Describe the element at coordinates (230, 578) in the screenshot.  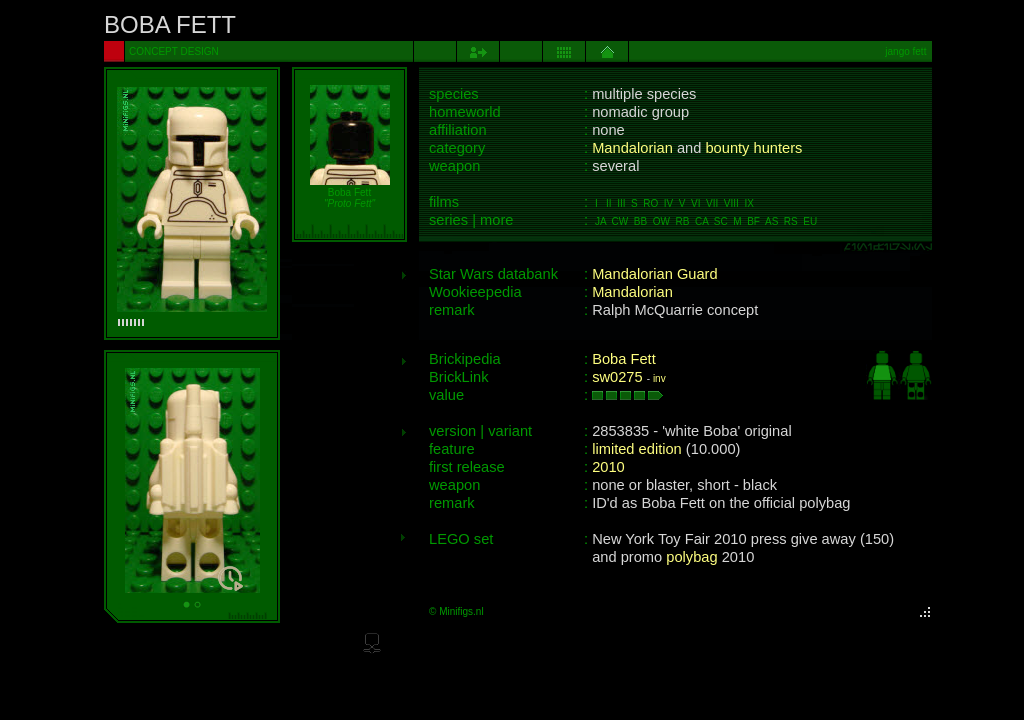
I see `start a timer or scheduled task` at that location.